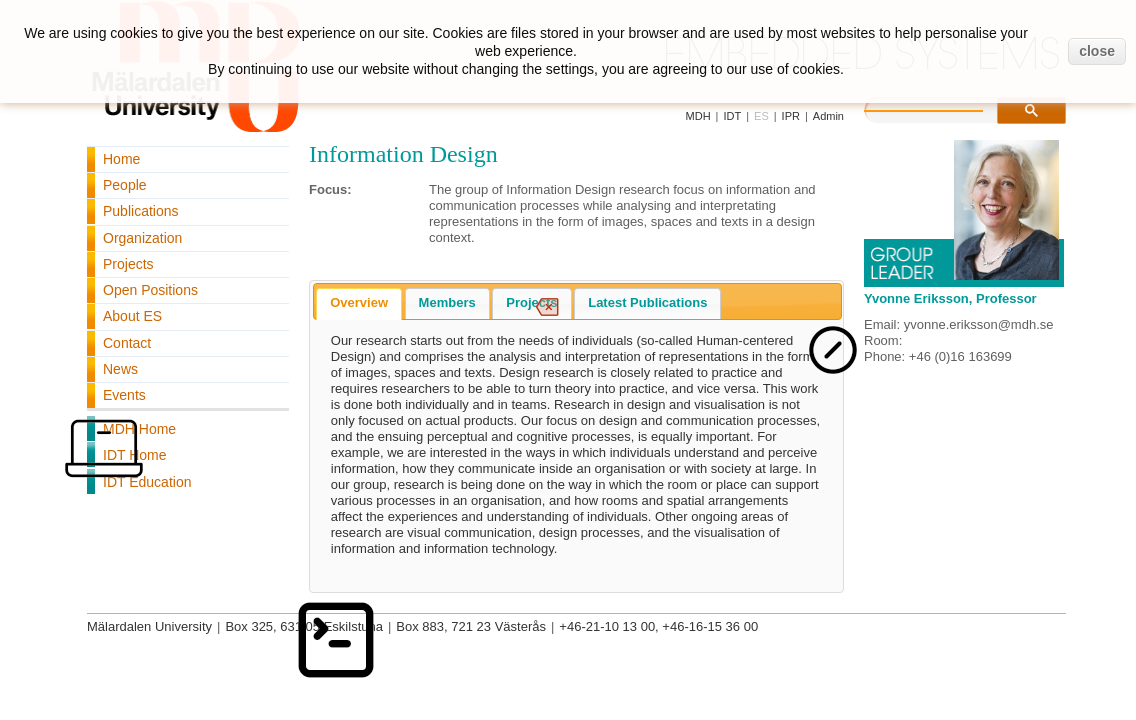  What do you see at coordinates (104, 447) in the screenshot?
I see `switch to desktop view` at bounding box center [104, 447].